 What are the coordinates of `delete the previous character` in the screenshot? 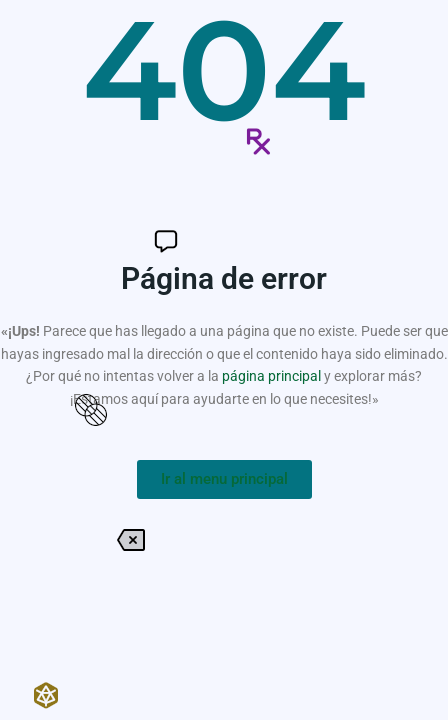 It's located at (132, 540).